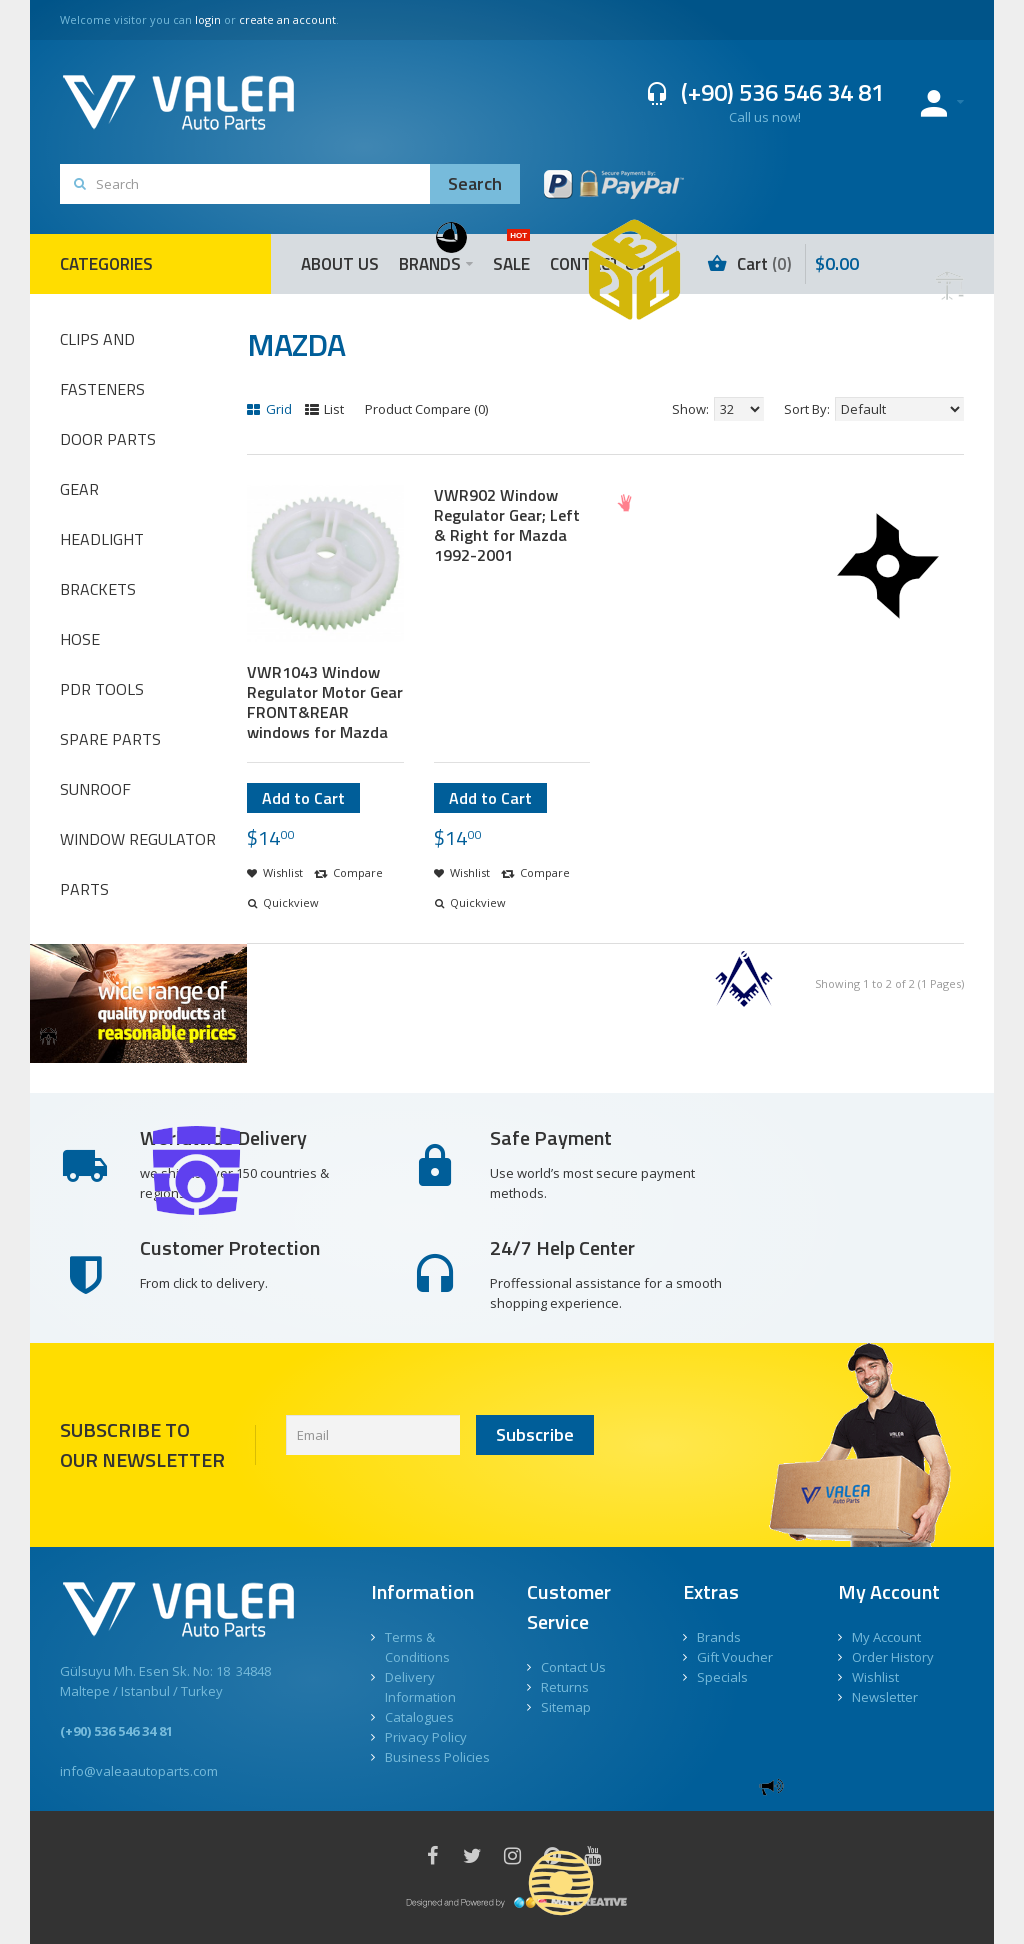  Describe the element at coordinates (888, 566) in the screenshot. I see `ninja or stealth game mode` at that location.